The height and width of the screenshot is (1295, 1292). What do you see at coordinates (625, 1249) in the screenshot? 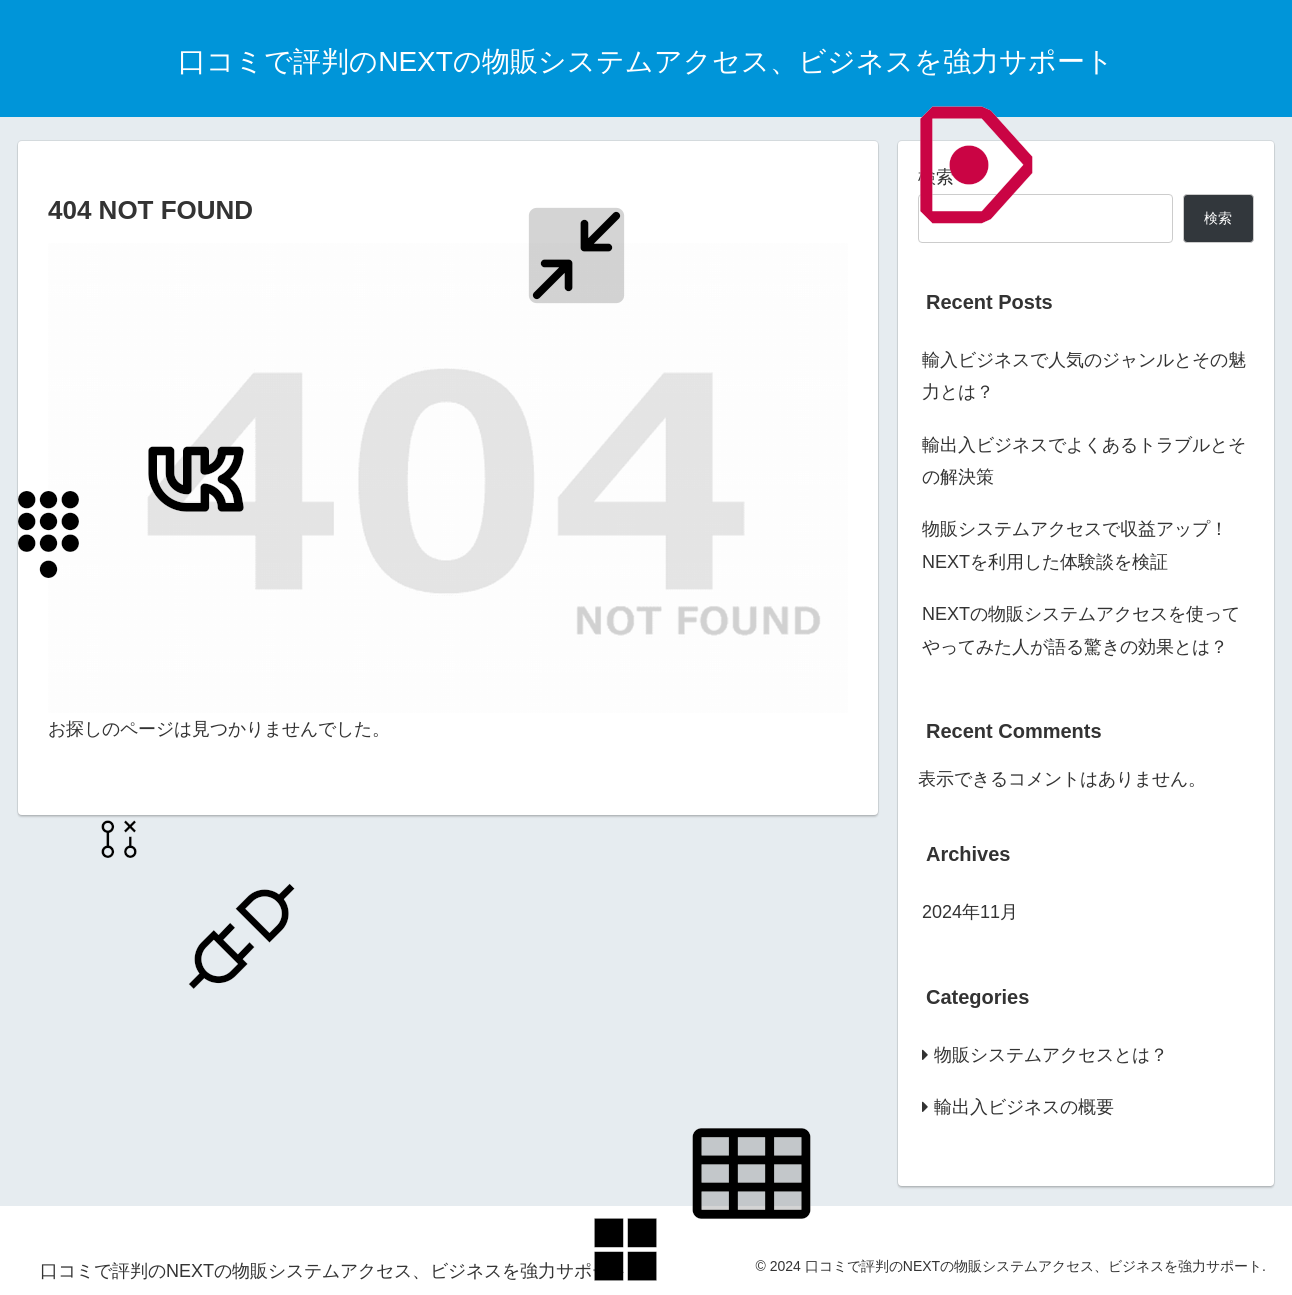
I see `view items in grid layout` at bounding box center [625, 1249].